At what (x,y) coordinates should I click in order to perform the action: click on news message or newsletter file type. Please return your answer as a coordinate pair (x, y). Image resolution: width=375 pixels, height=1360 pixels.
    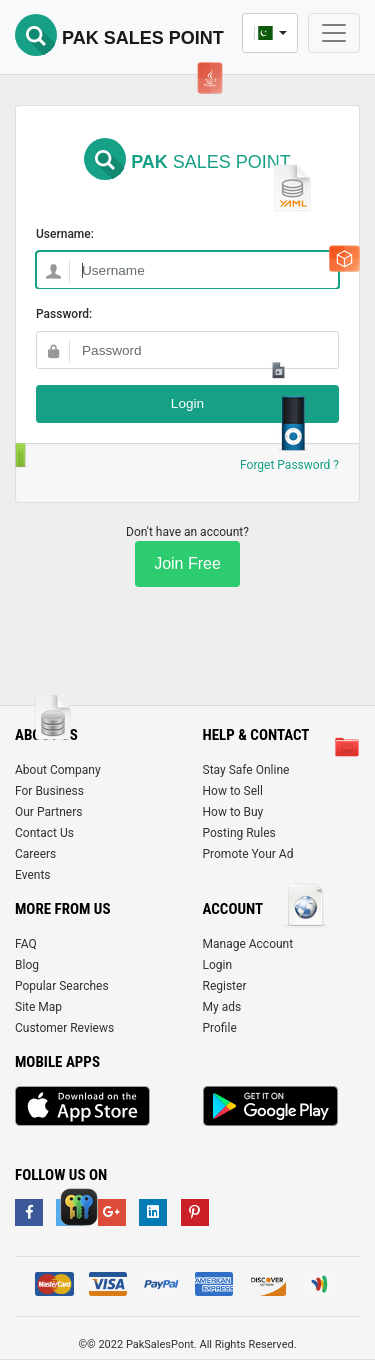
    Looking at the image, I should click on (278, 370).